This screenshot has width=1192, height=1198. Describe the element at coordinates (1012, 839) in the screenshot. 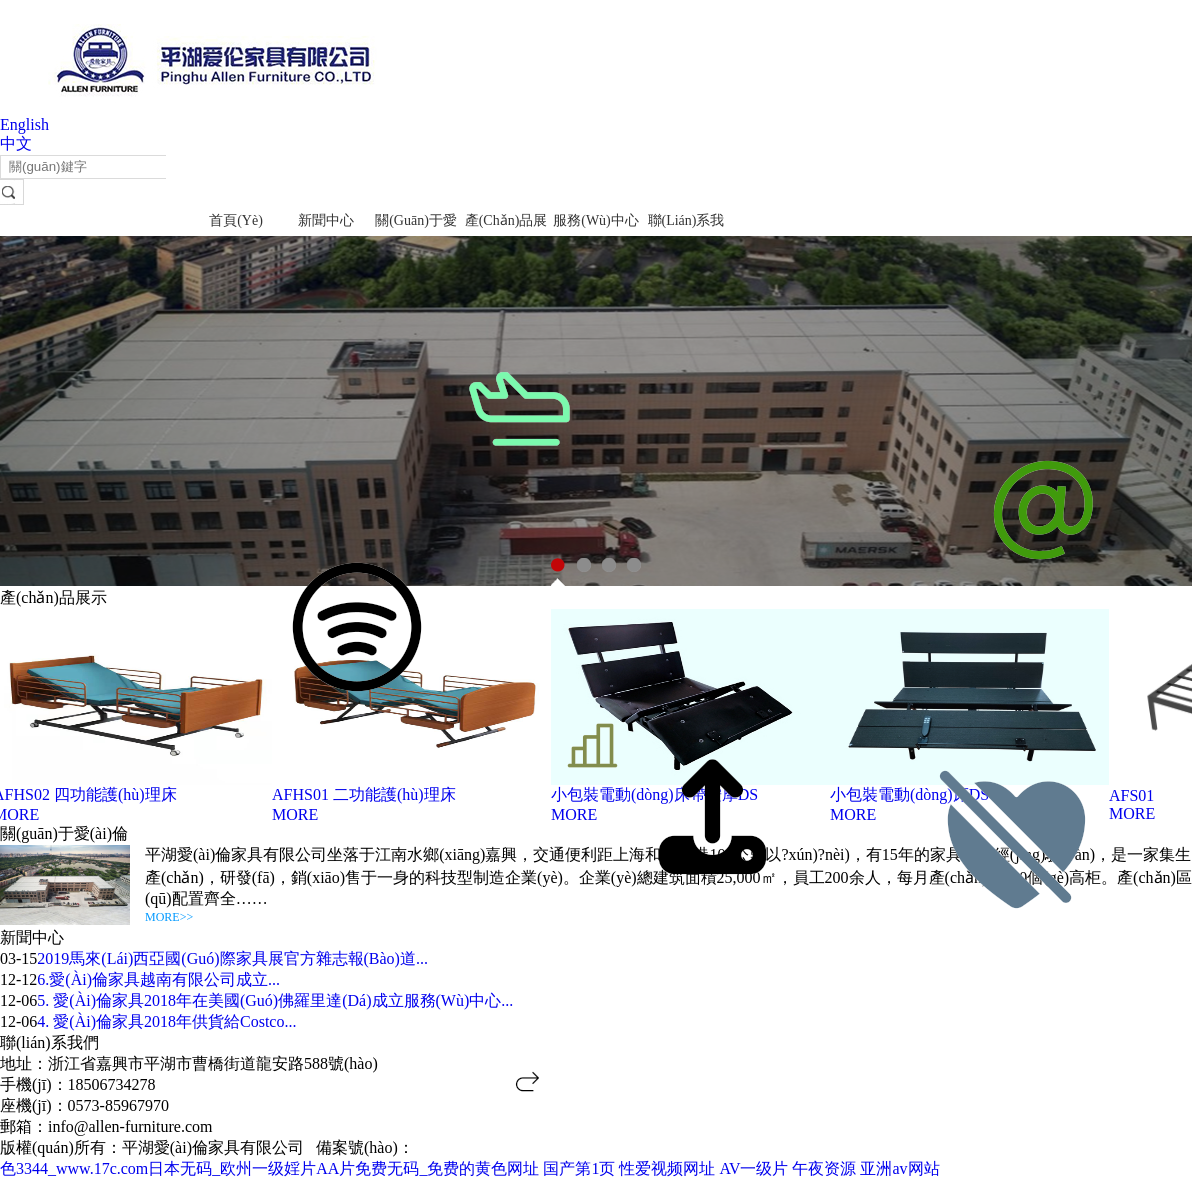

I see `remove from favorites` at that location.